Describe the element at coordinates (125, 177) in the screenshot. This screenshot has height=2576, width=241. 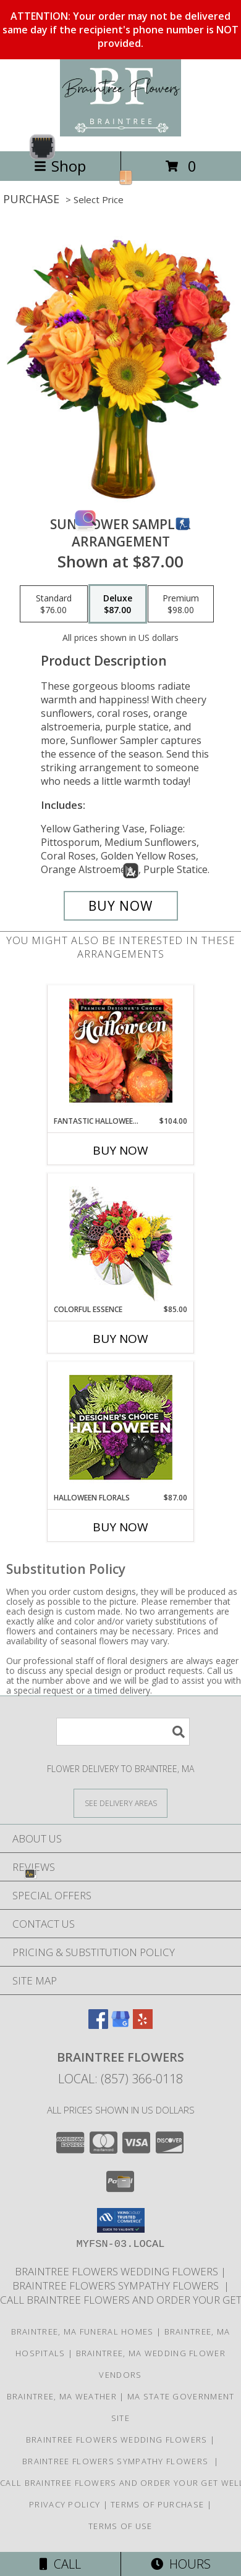
I see `open package manager application` at that location.